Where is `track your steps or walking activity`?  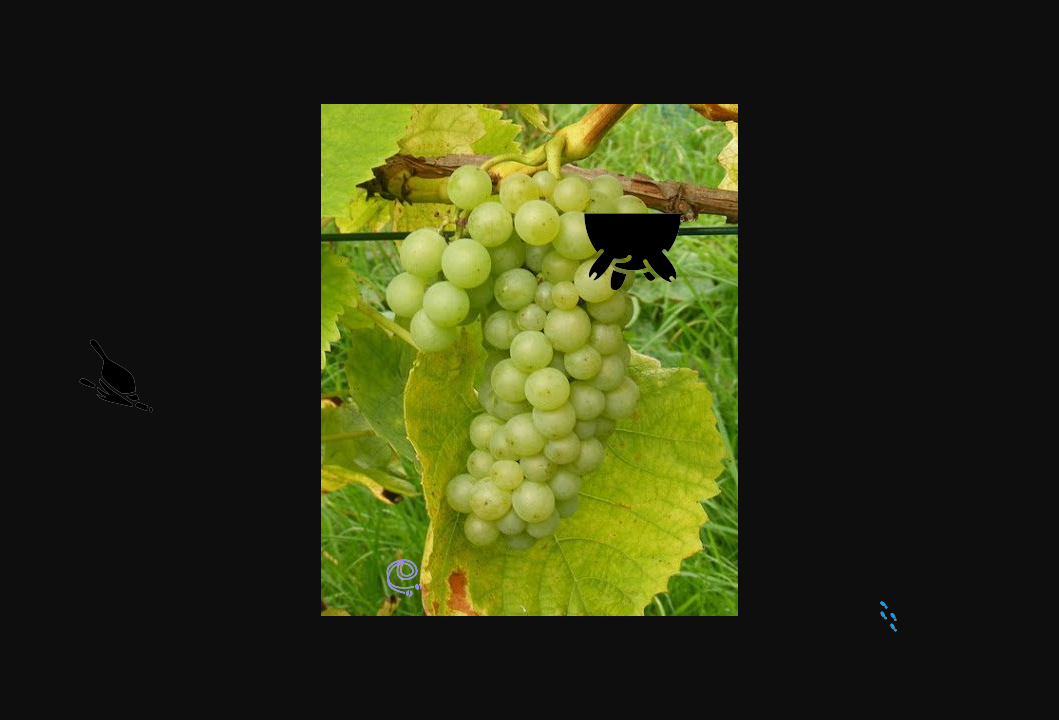
track your steps or walking activity is located at coordinates (888, 616).